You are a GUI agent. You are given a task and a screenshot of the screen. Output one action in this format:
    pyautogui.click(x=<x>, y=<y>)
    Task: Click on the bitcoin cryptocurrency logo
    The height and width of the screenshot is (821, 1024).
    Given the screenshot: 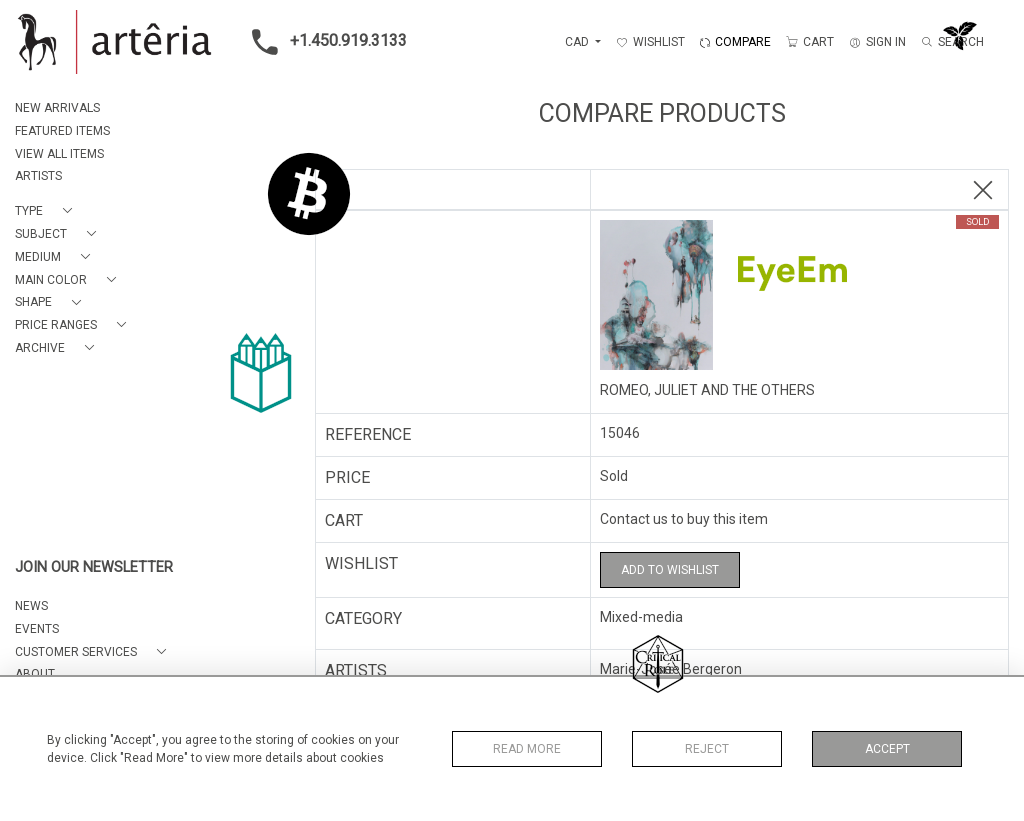 What is the action you would take?
    pyautogui.click(x=309, y=194)
    